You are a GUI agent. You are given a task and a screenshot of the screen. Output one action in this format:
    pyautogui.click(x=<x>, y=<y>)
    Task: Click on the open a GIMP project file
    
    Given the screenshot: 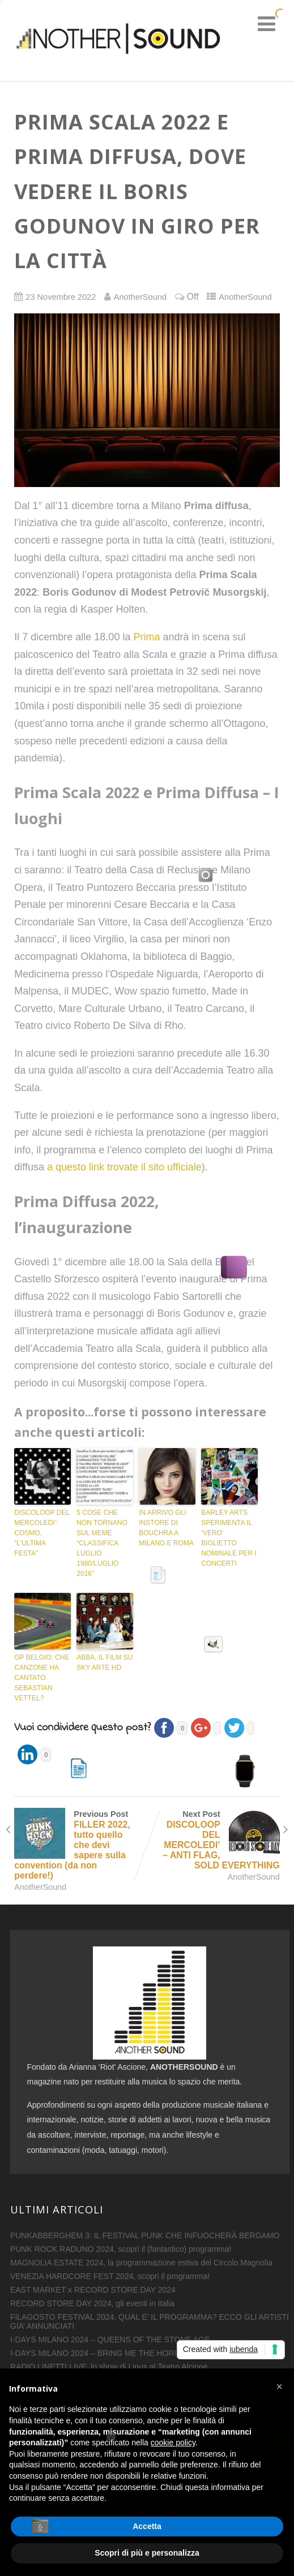 What is the action you would take?
    pyautogui.click(x=213, y=1643)
    